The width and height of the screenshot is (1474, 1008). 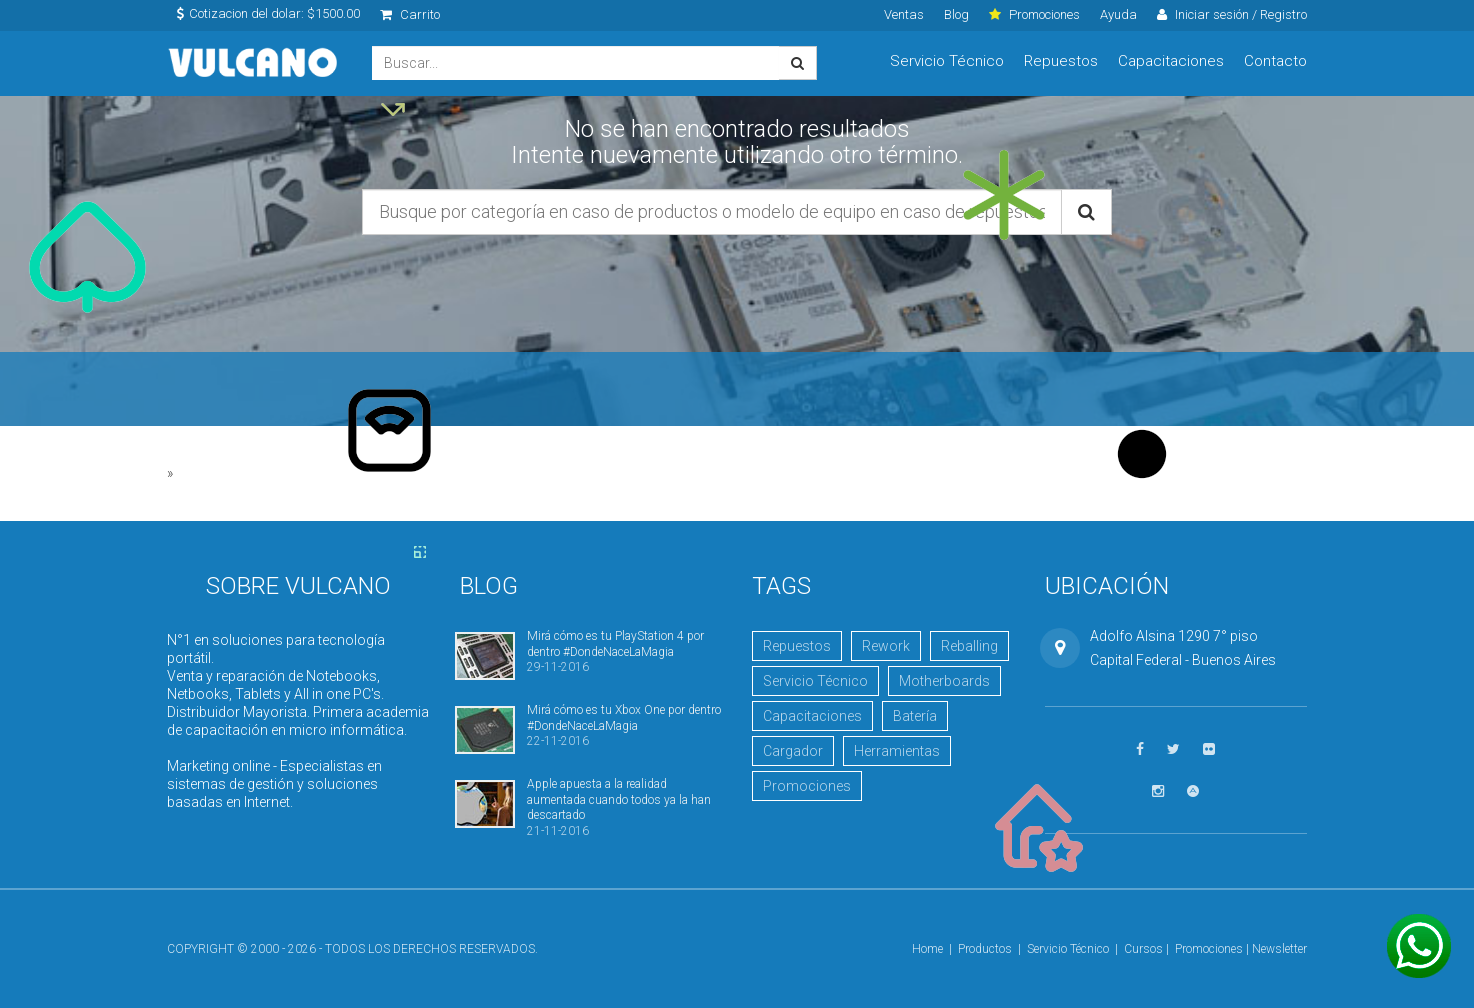 What do you see at coordinates (420, 552) in the screenshot?
I see `resize an element or window` at bounding box center [420, 552].